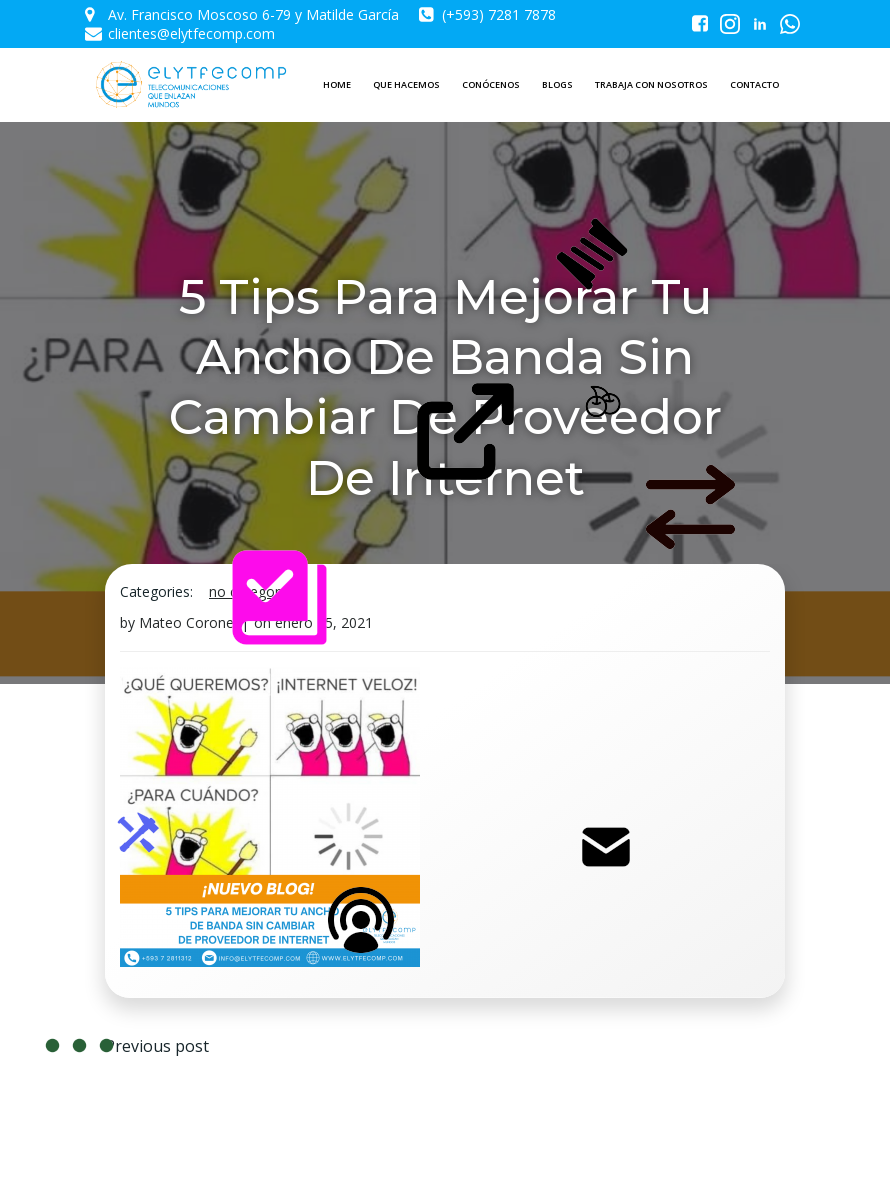  I want to click on open your inbox or messages, so click(606, 847).